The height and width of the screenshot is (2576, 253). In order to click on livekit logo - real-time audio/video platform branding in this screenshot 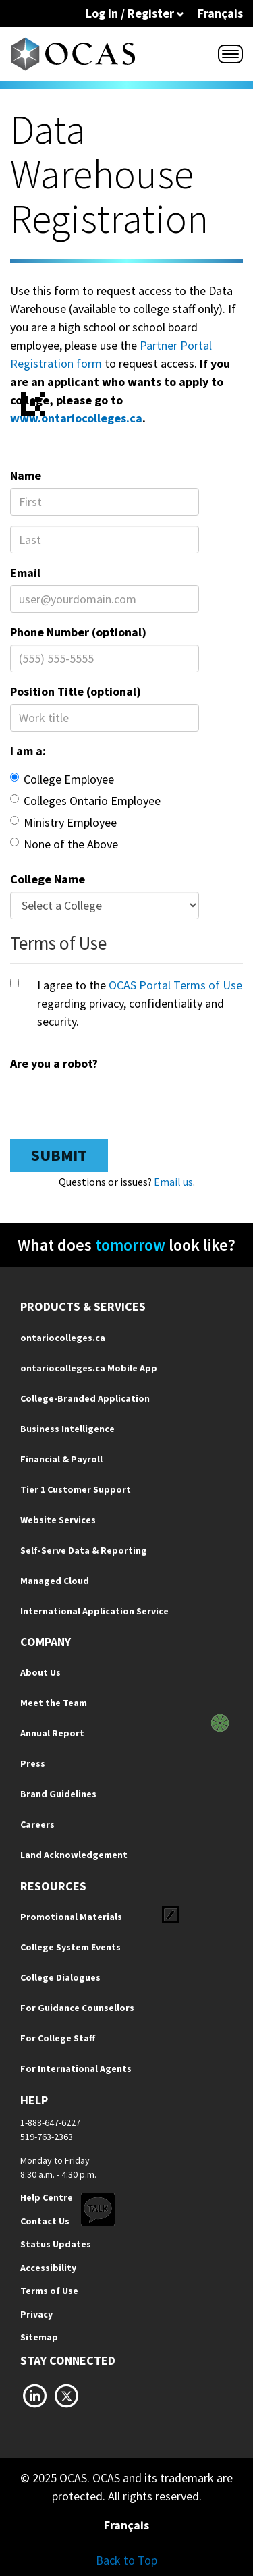, I will do `click(32, 404)`.